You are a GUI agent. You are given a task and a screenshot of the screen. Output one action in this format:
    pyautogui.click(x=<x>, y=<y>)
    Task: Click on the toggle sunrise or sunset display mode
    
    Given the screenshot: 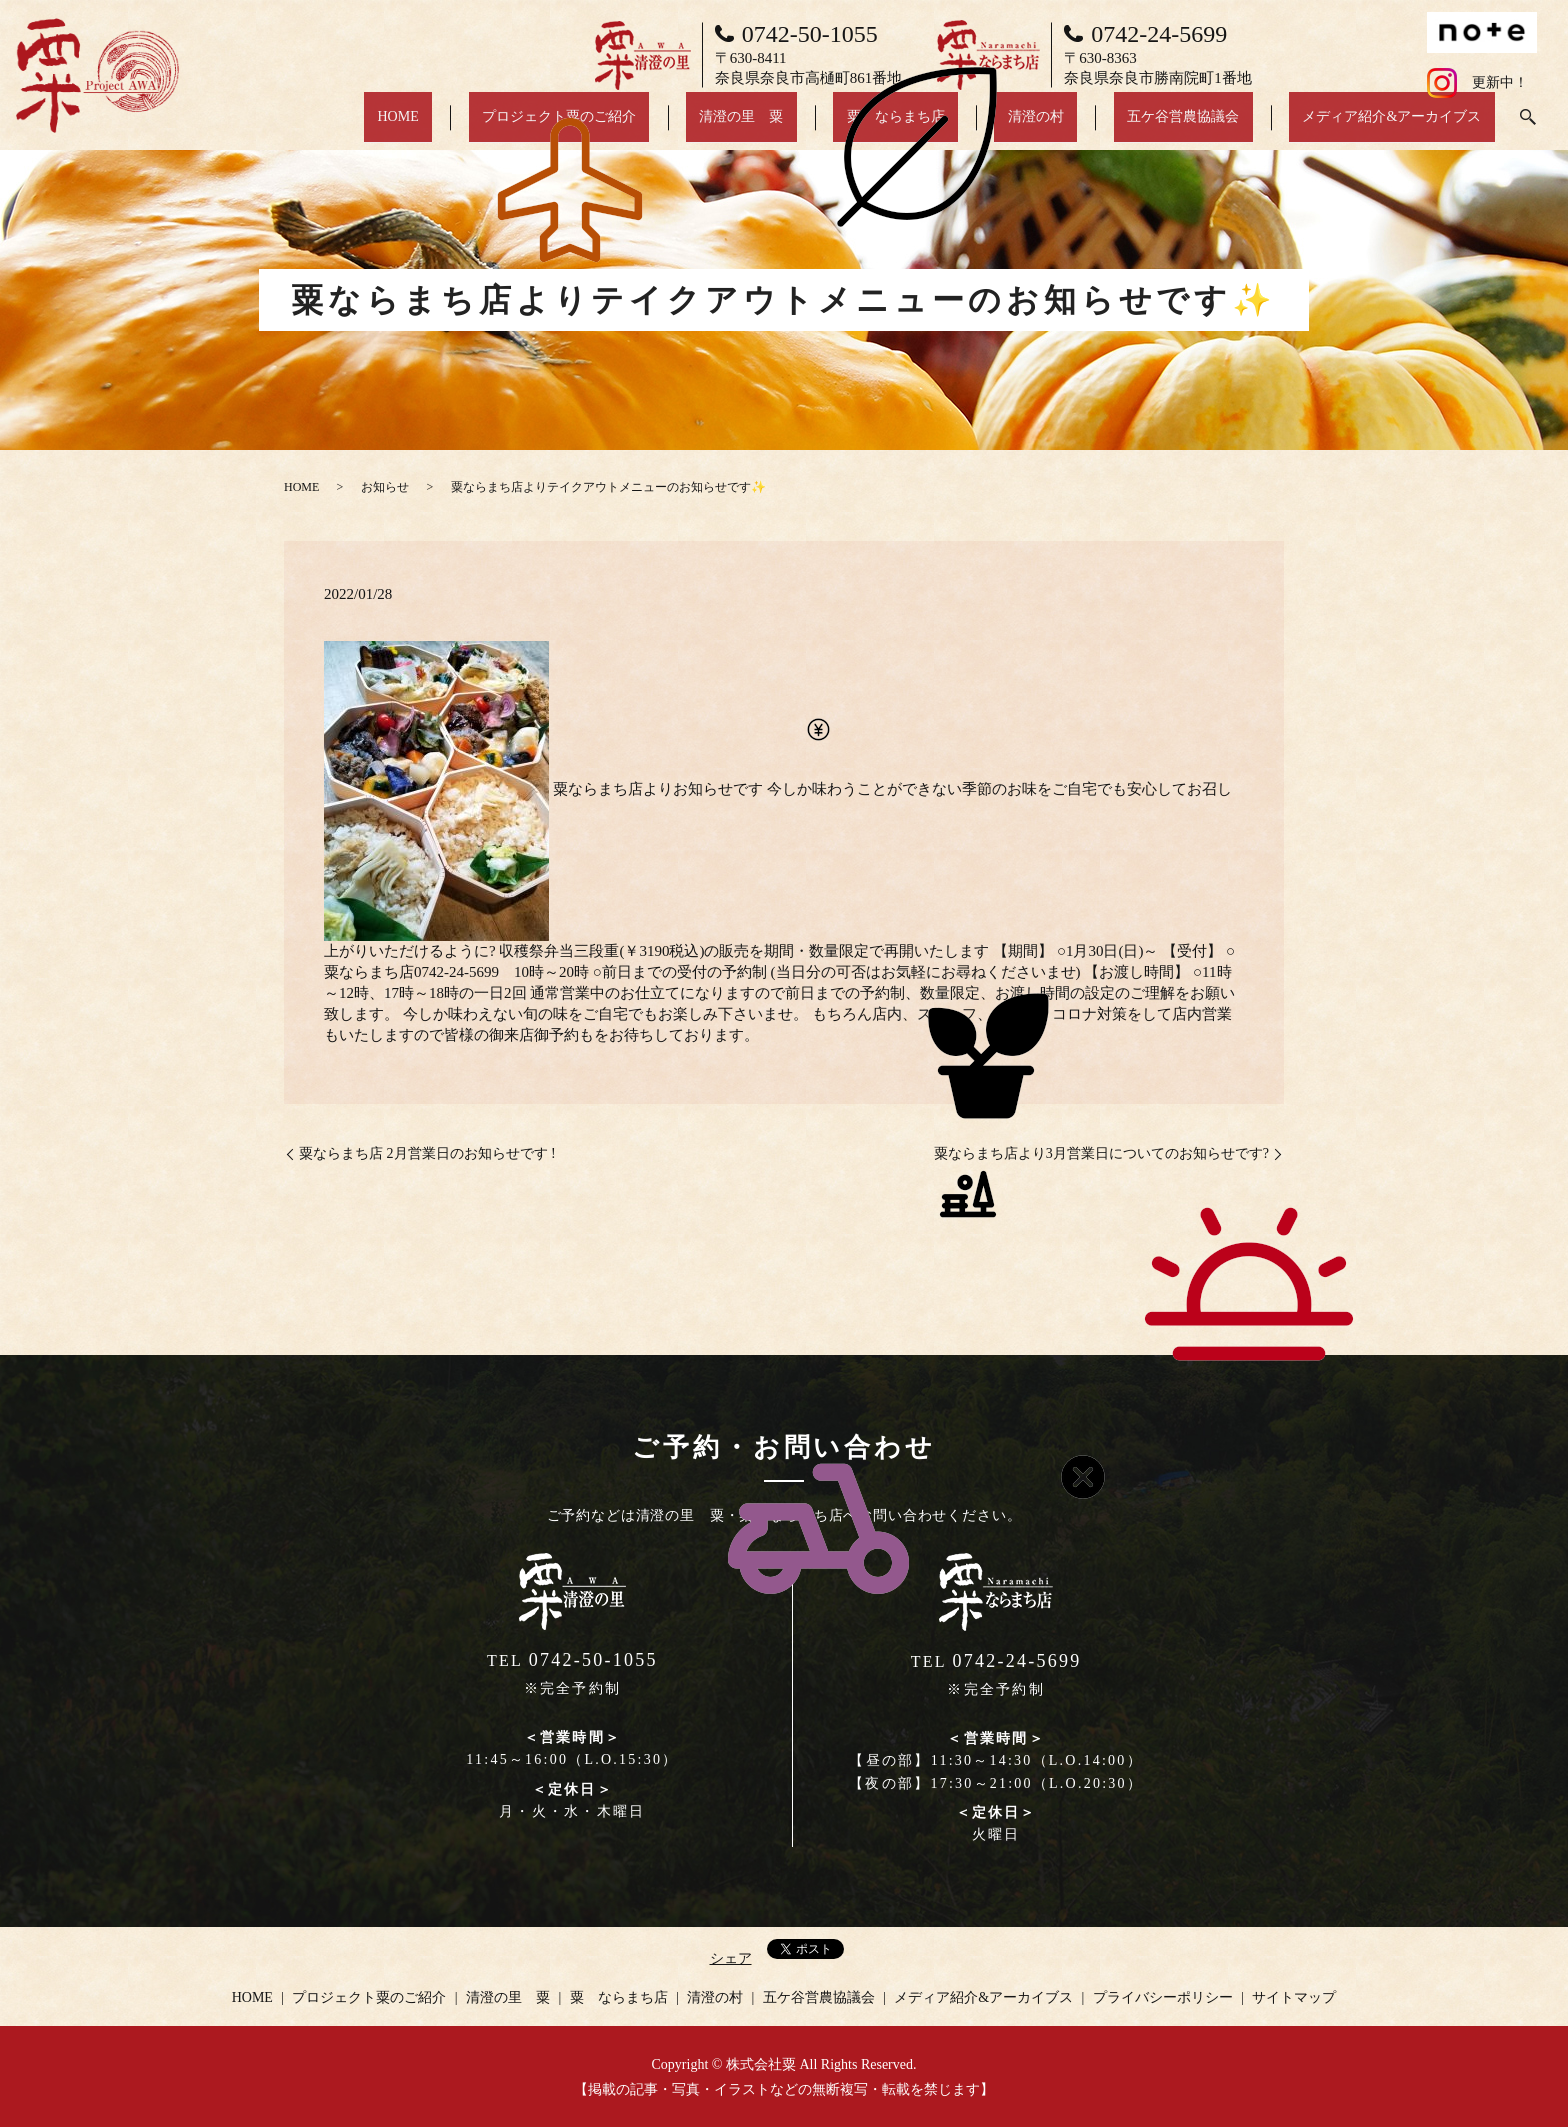 What is the action you would take?
    pyautogui.click(x=1249, y=1291)
    